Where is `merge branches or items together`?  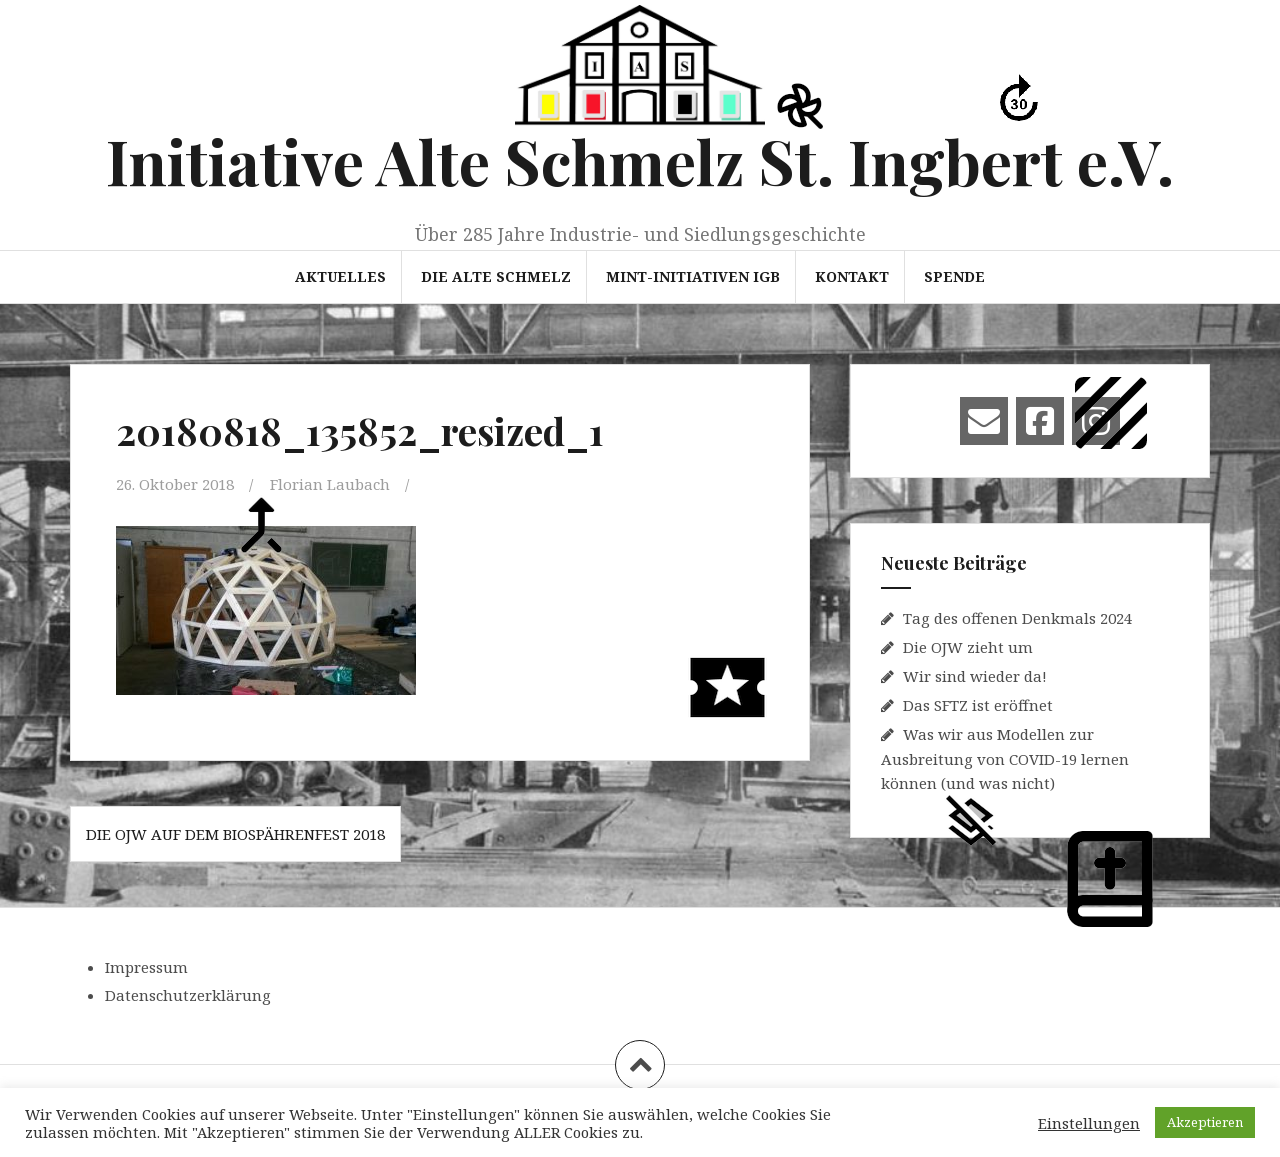
merge branches or items together is located at coordinates (261, 525).